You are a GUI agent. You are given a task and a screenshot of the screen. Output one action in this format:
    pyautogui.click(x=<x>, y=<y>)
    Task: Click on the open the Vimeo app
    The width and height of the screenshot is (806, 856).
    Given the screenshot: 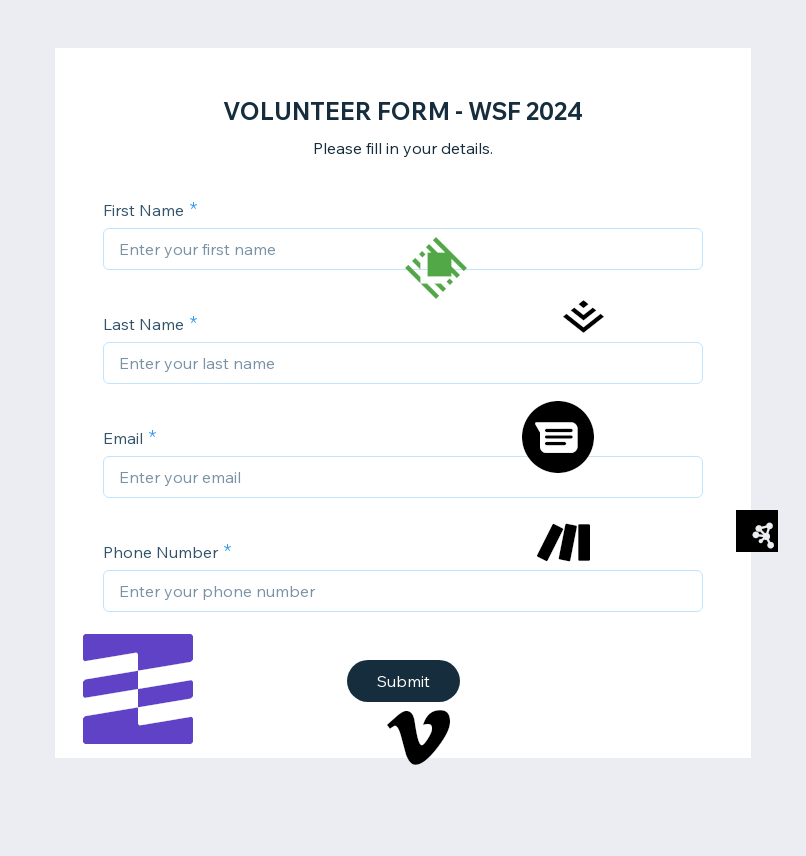 What is the action you would take?
    pyautogui.click(x=418, y=737)
    